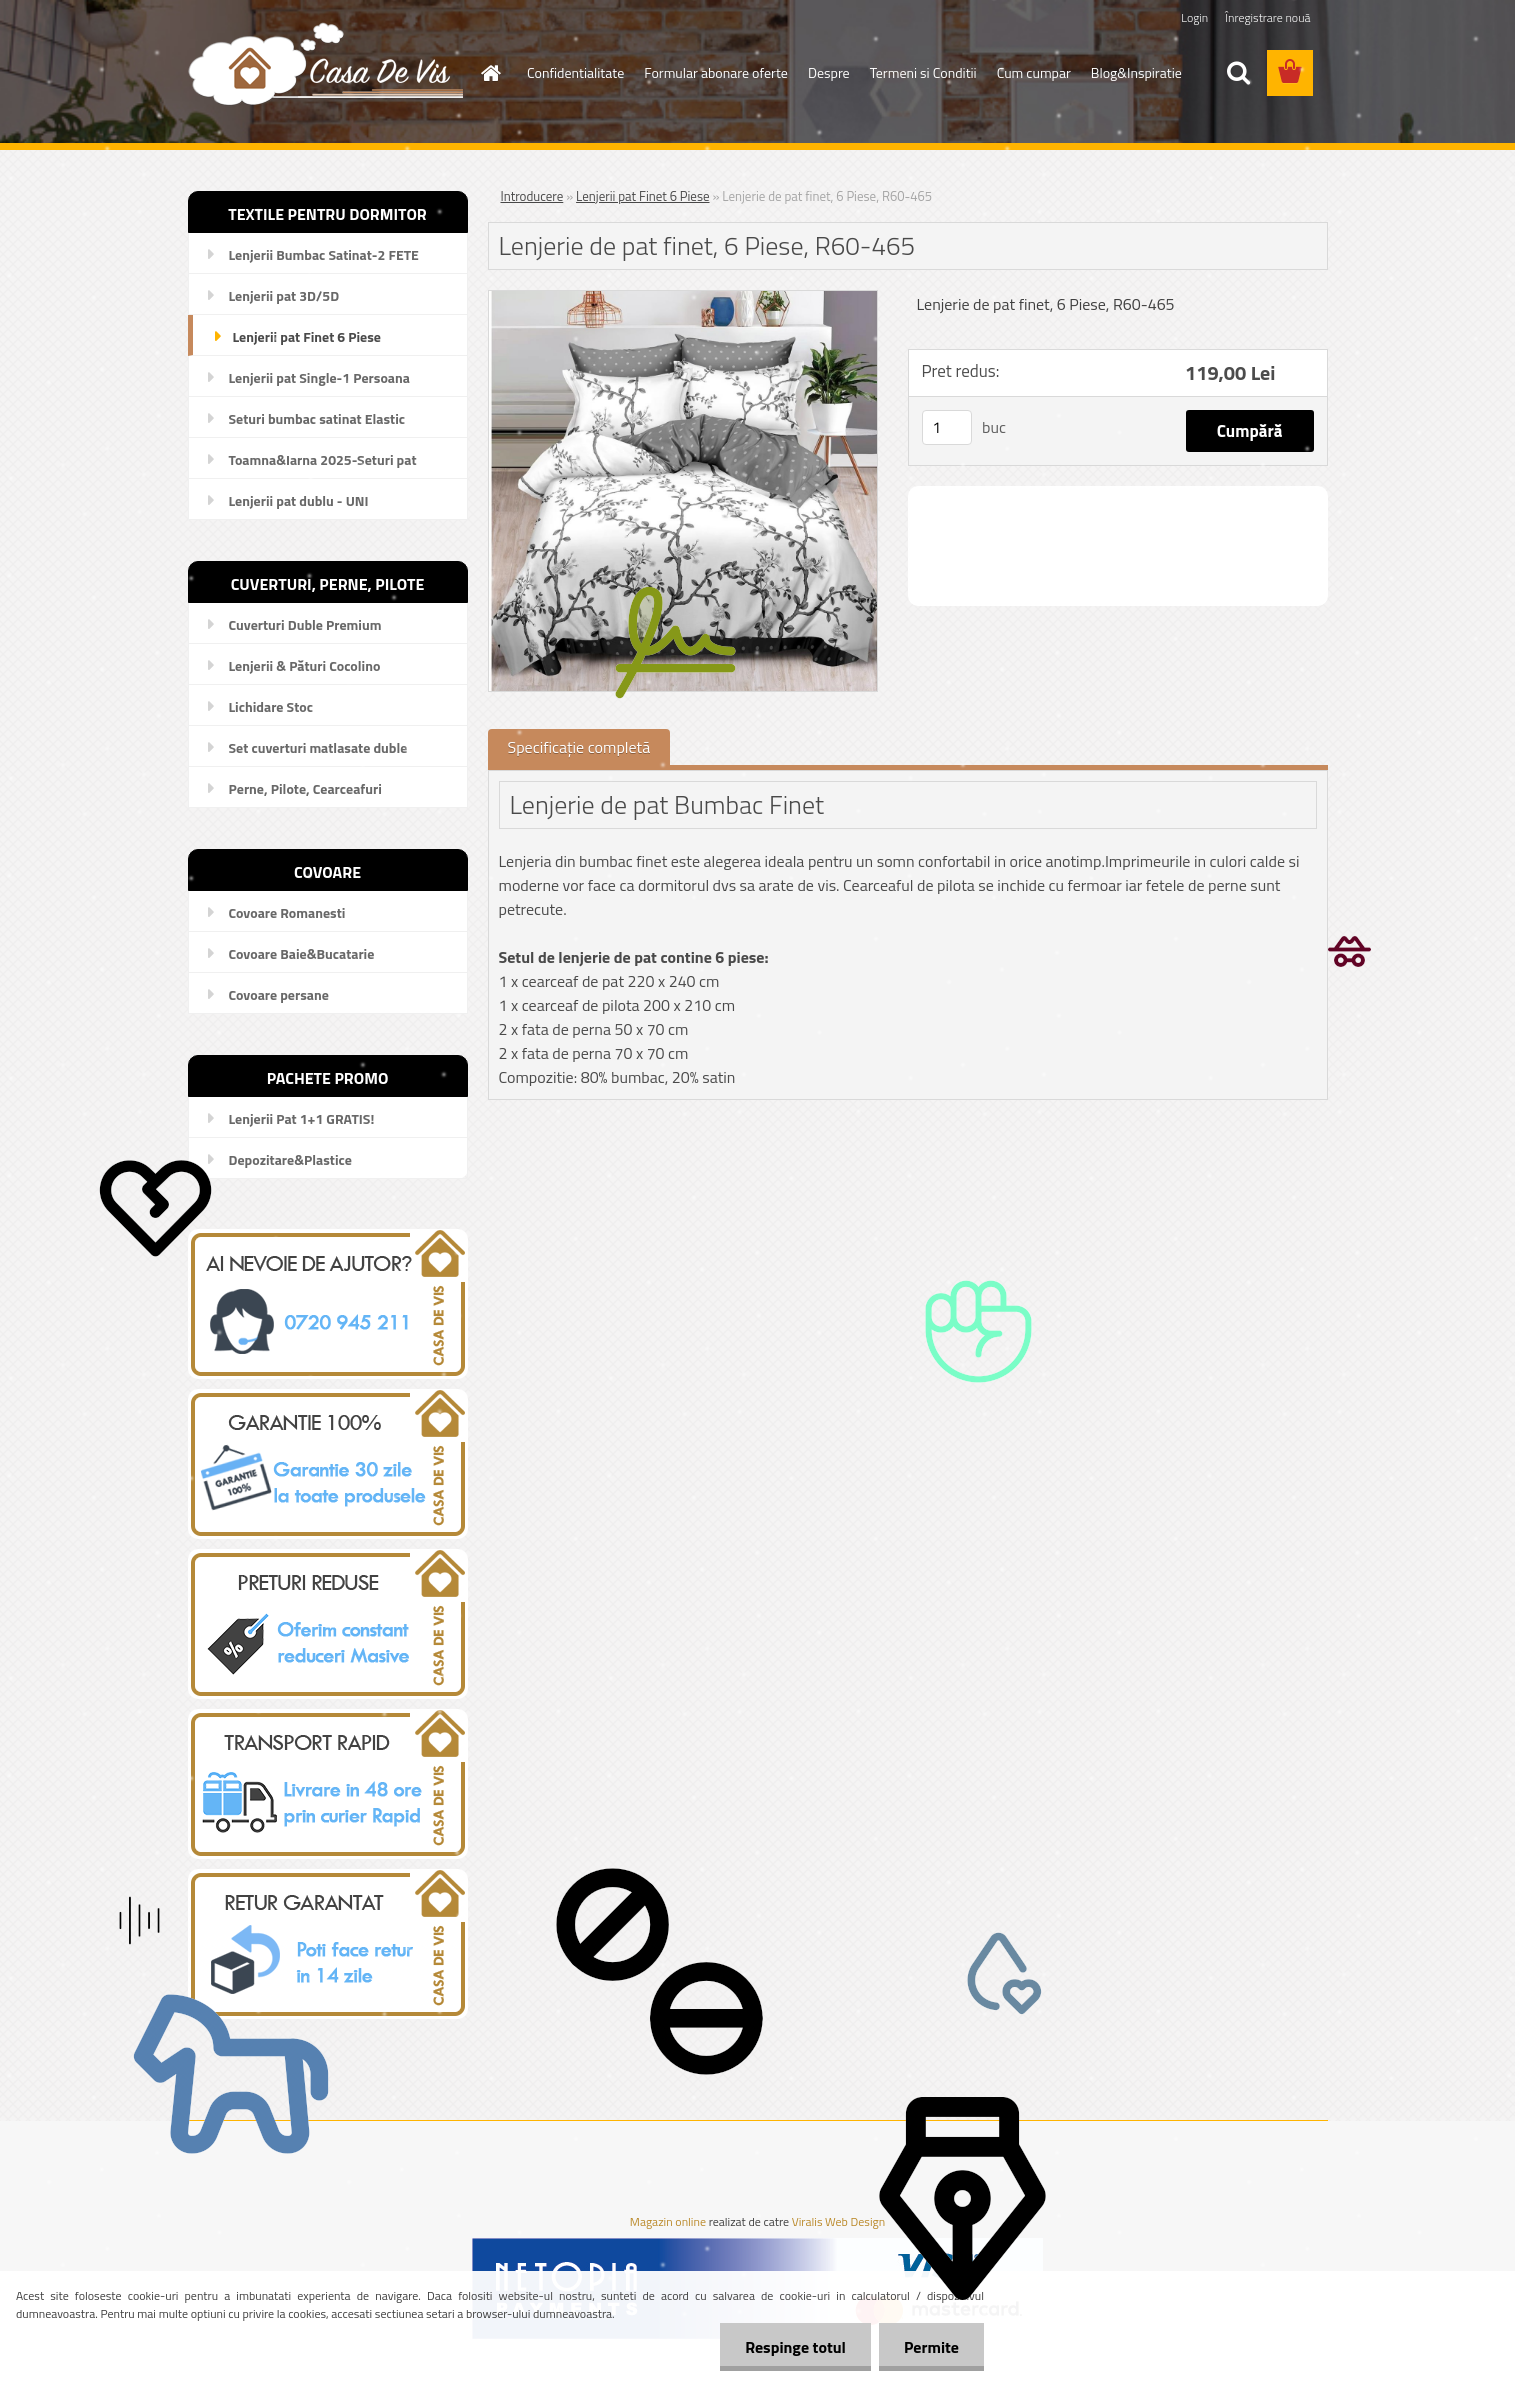 The height and width of the screenshot is (2387, 1515). What do you see at coordinates (139, 1920) in the screenshot?
I see `audio or sound visualization` at bounding box center [139, 1920].